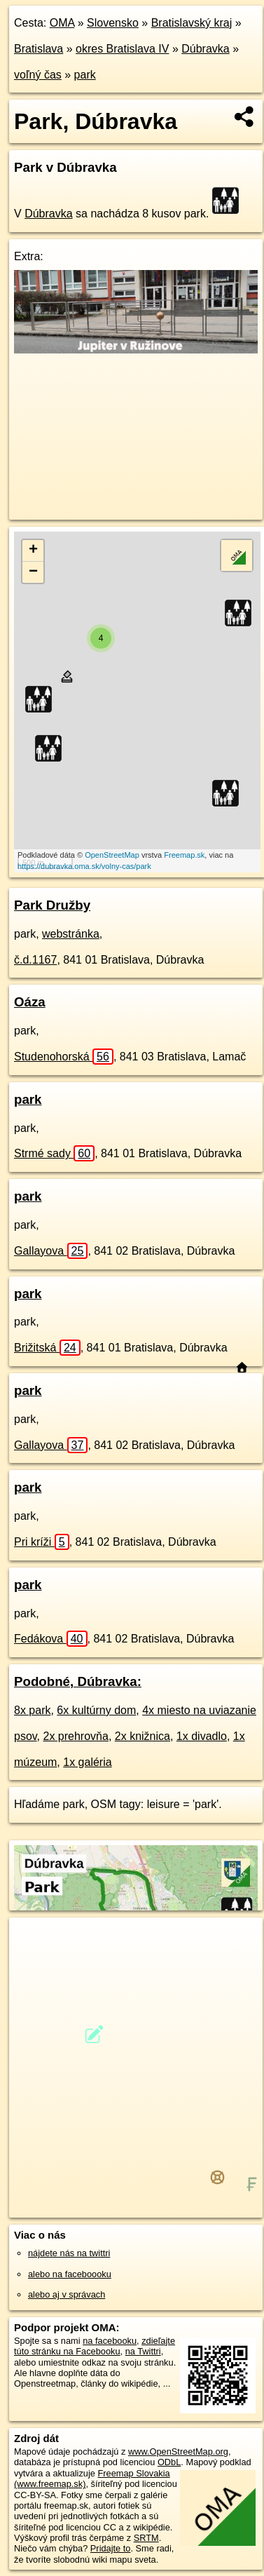 The width and height of the screenshot is (264, 2576). I want to click on access help or support, so click(217, 2177).